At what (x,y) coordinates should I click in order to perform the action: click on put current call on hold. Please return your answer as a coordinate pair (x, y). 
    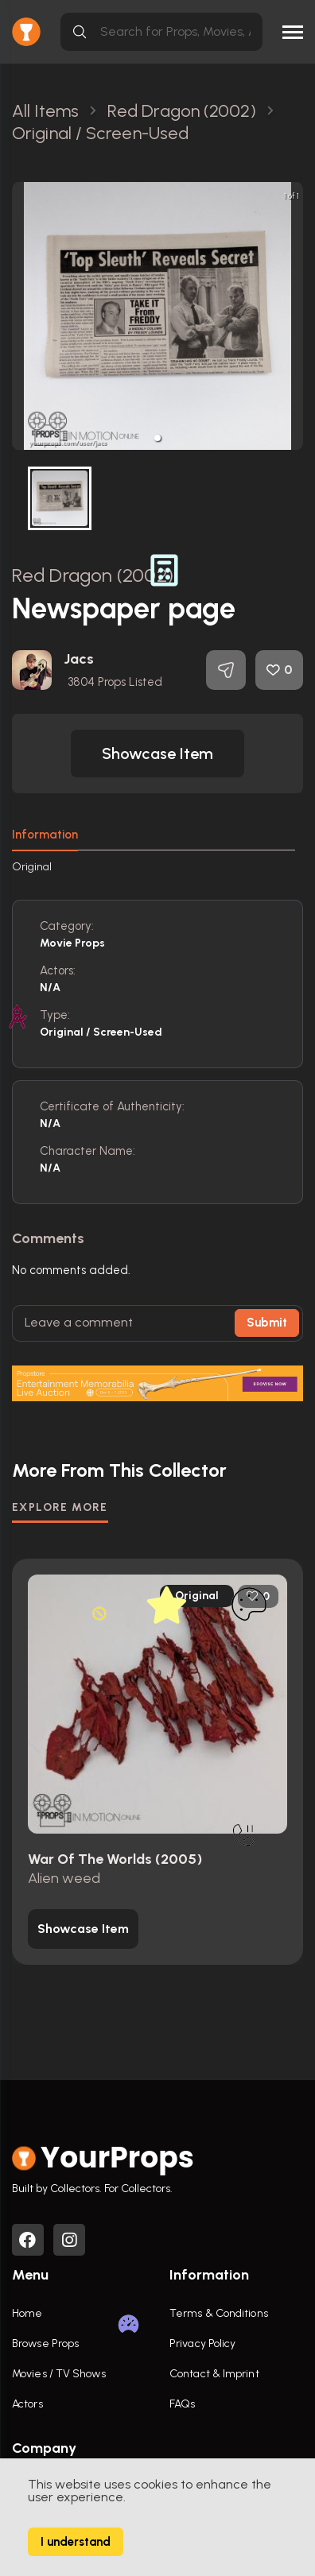
    Looking at the image, I should click on (244, 1834).